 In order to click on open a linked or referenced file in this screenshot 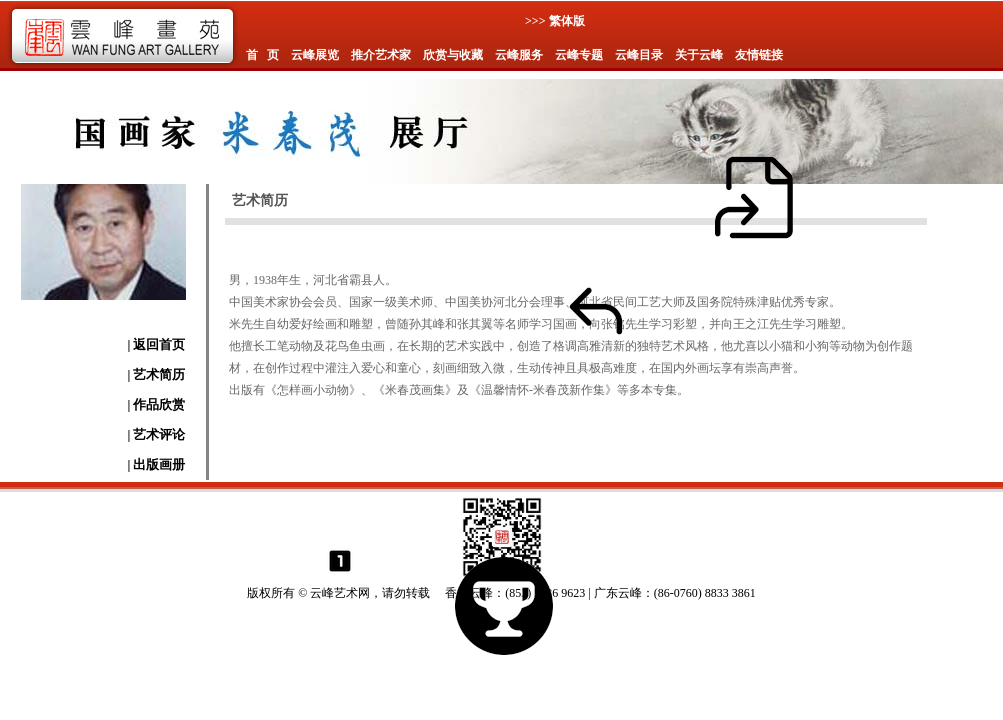, I will do `click(759, 197)`.